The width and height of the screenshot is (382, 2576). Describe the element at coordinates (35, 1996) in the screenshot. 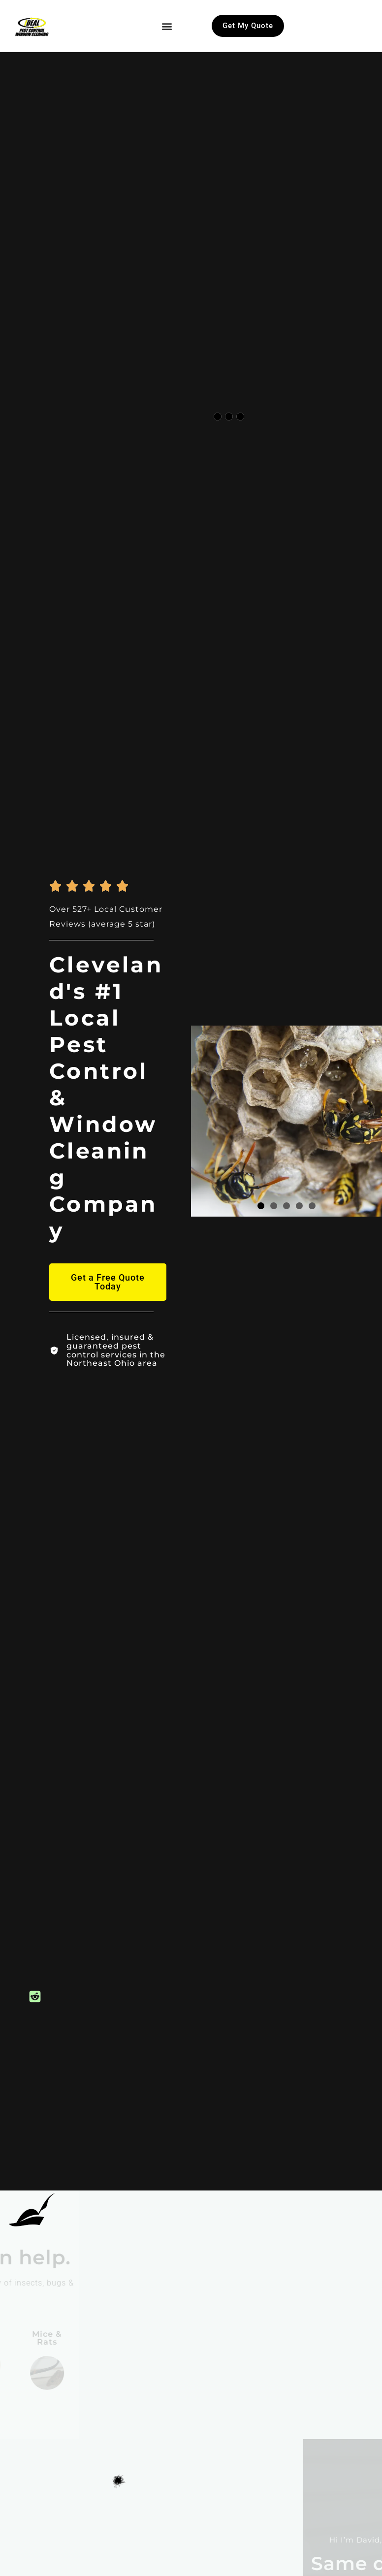

I see `open reddit app` at that location.